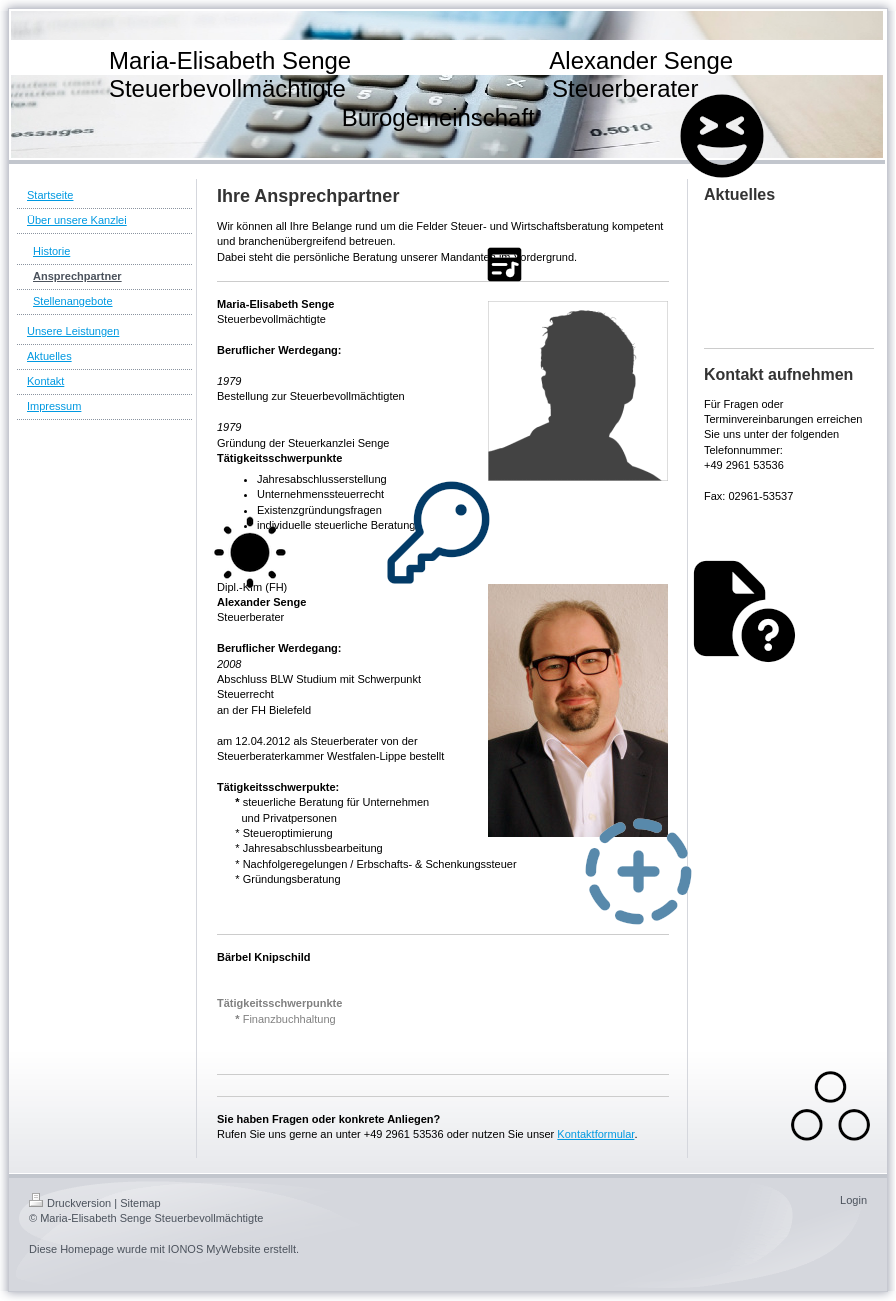  What do you see at coordinates (830, 1107) in the screenshot?
I see `group or organize items` at bounding box center [830, 1107].